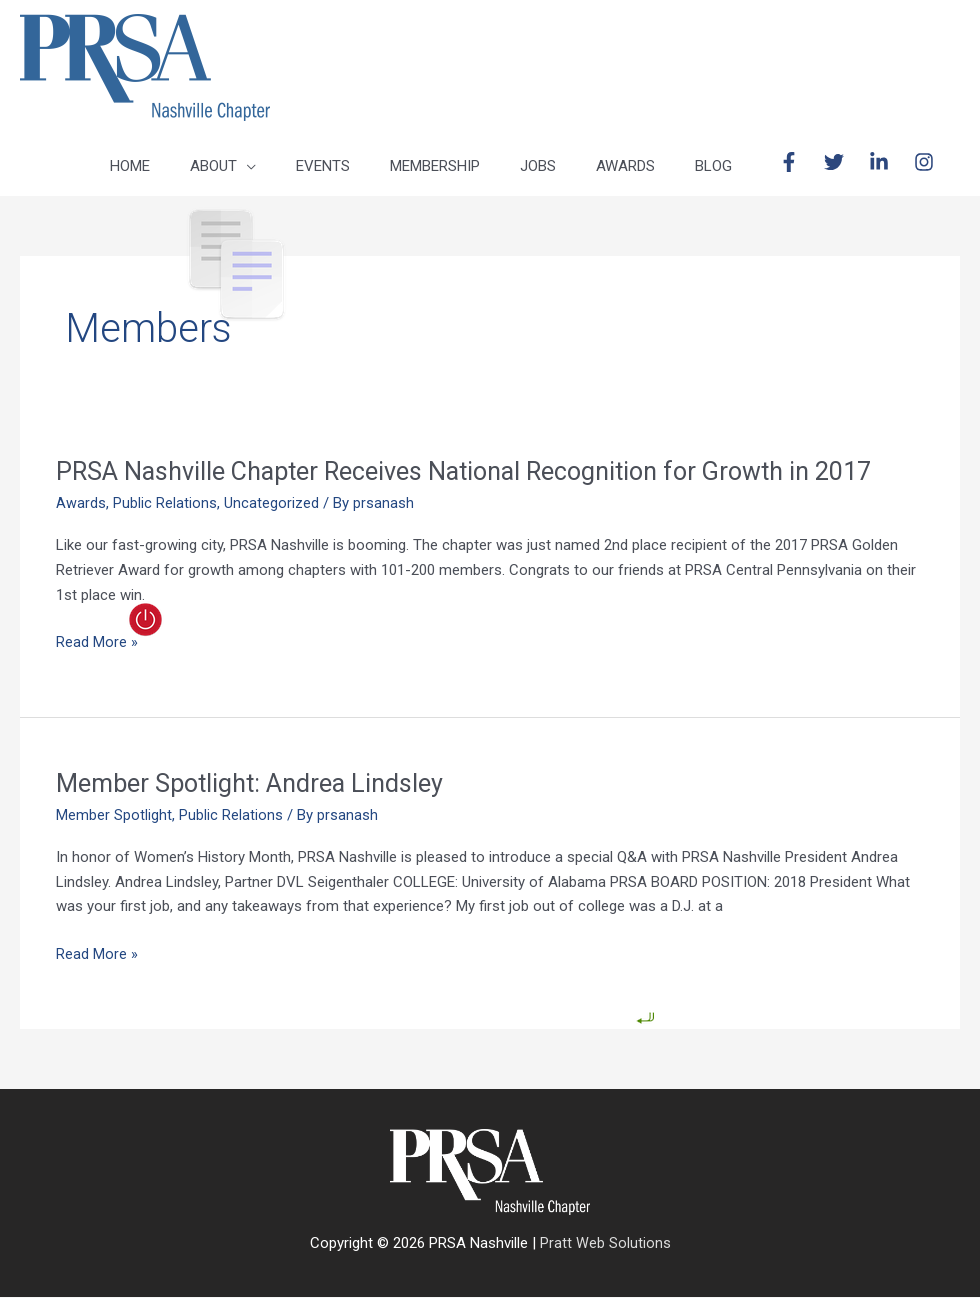  What do you see at coordinates (145, 619) in the screenshot?
I see `shut down the system` at bounding box center [145, 619].